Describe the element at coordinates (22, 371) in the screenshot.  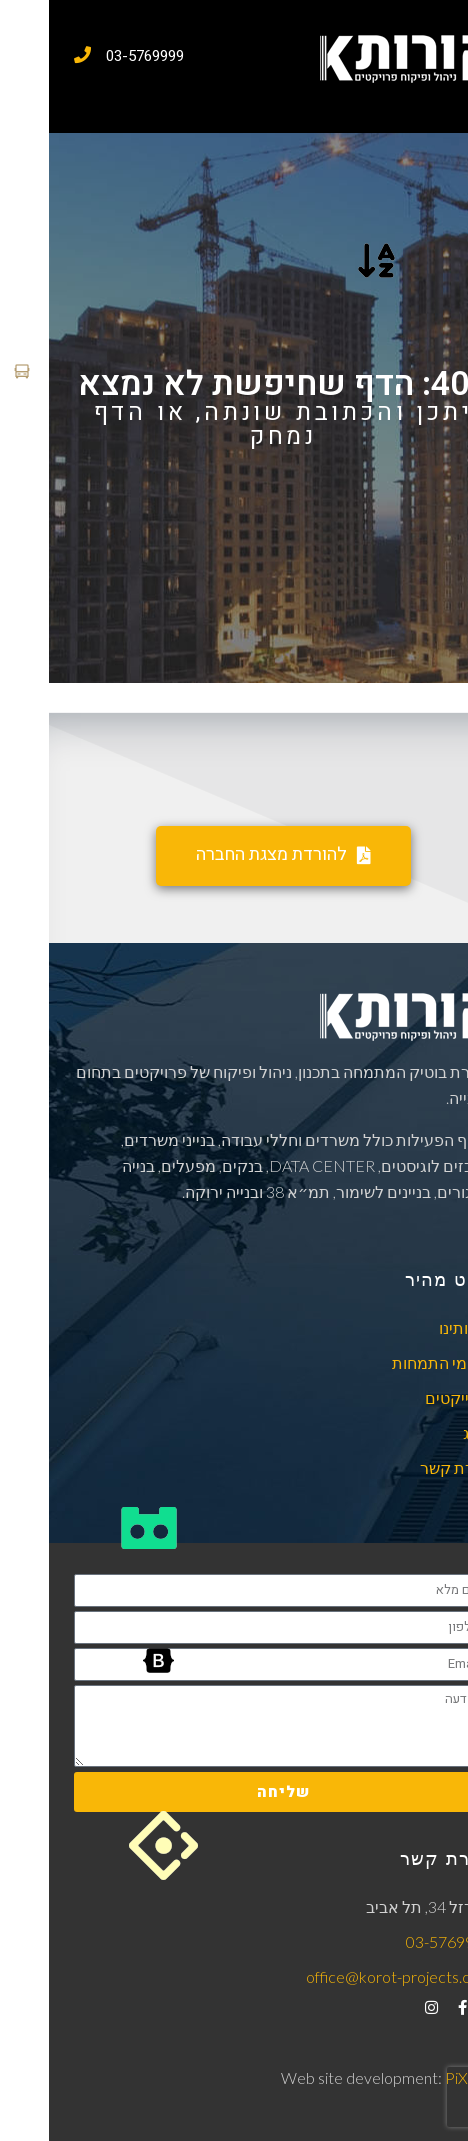
I see `view public transit options` at that location.